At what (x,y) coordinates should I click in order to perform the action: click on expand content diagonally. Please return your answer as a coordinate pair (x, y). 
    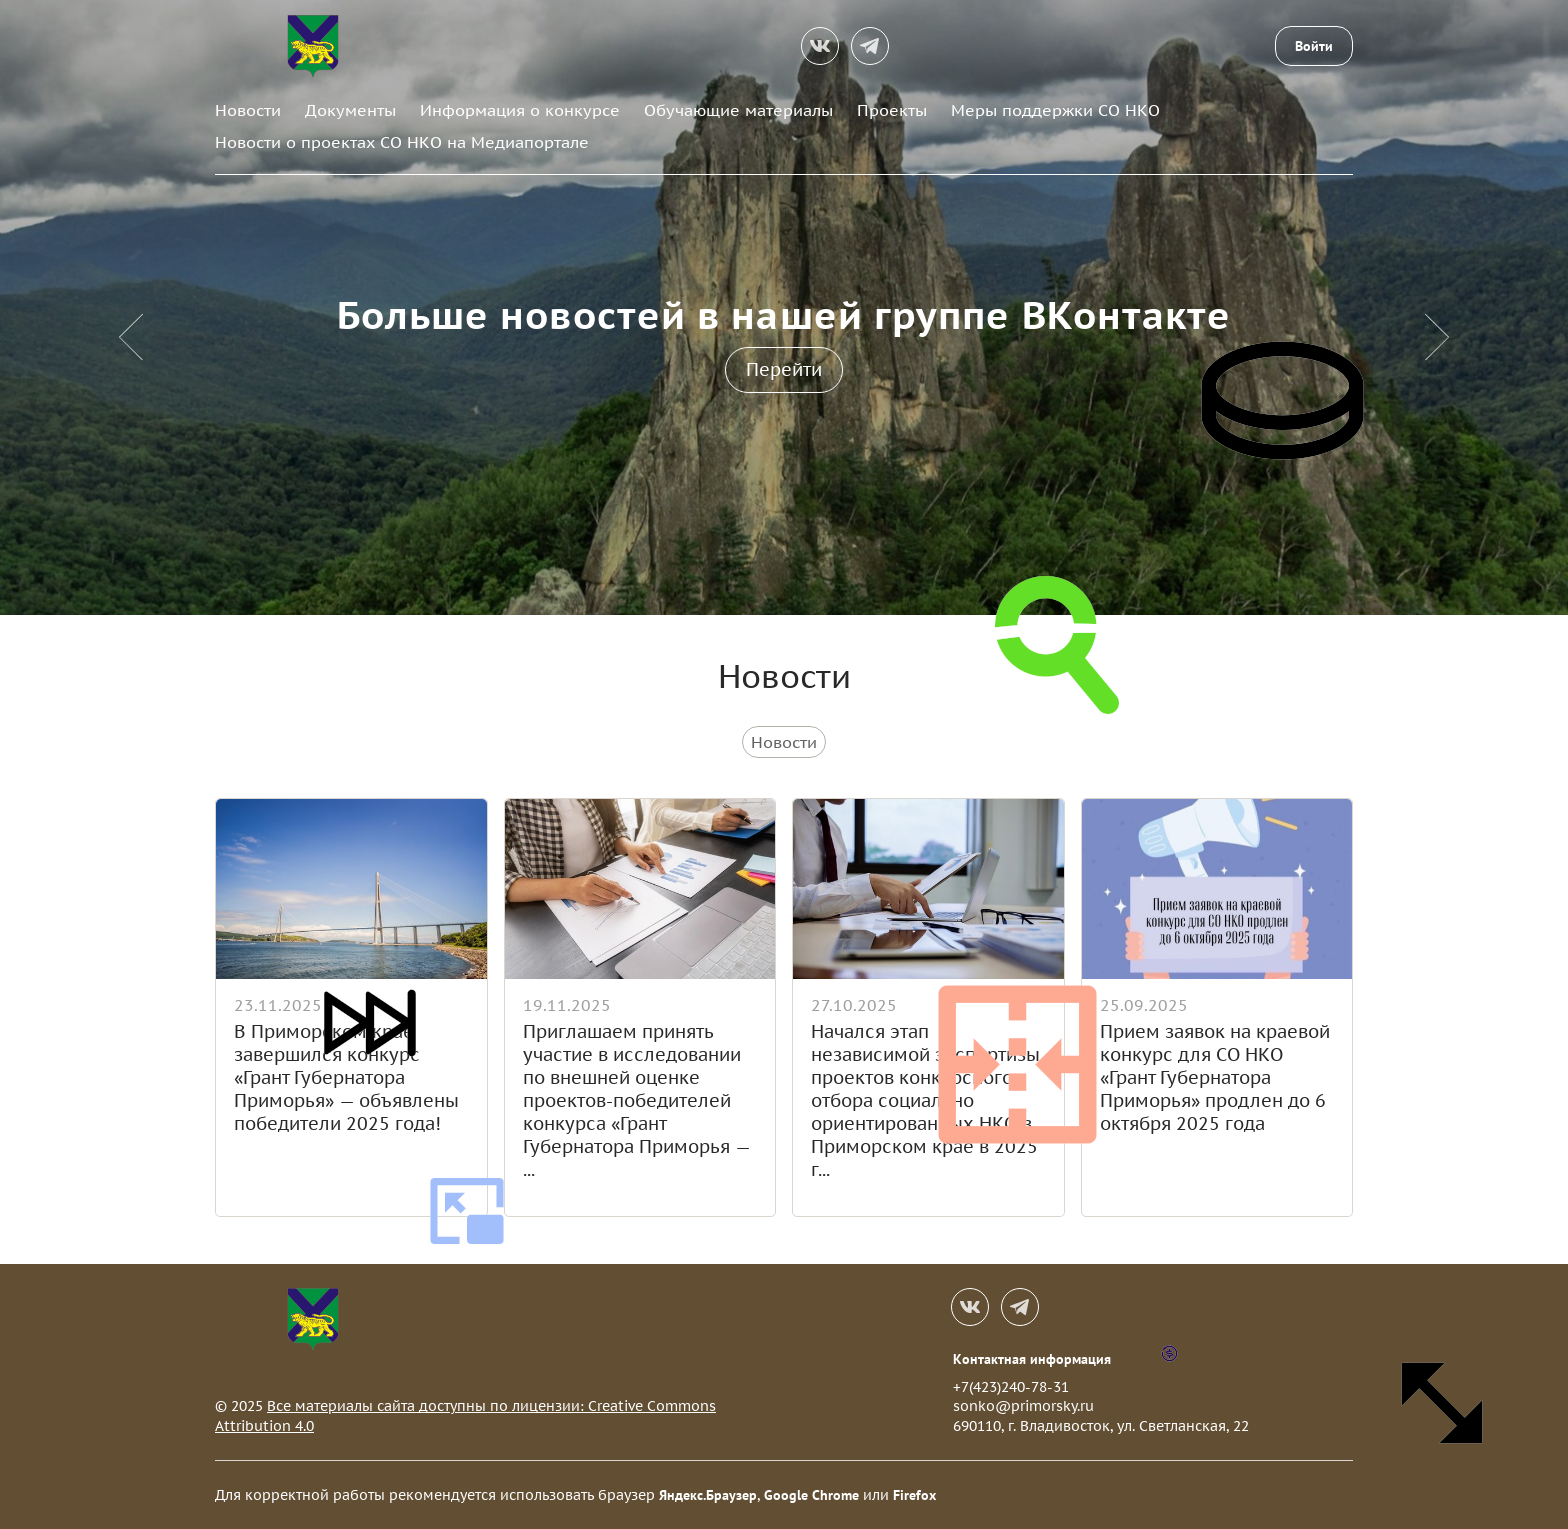
    Looking at the image, I should click on (1442, 1403).